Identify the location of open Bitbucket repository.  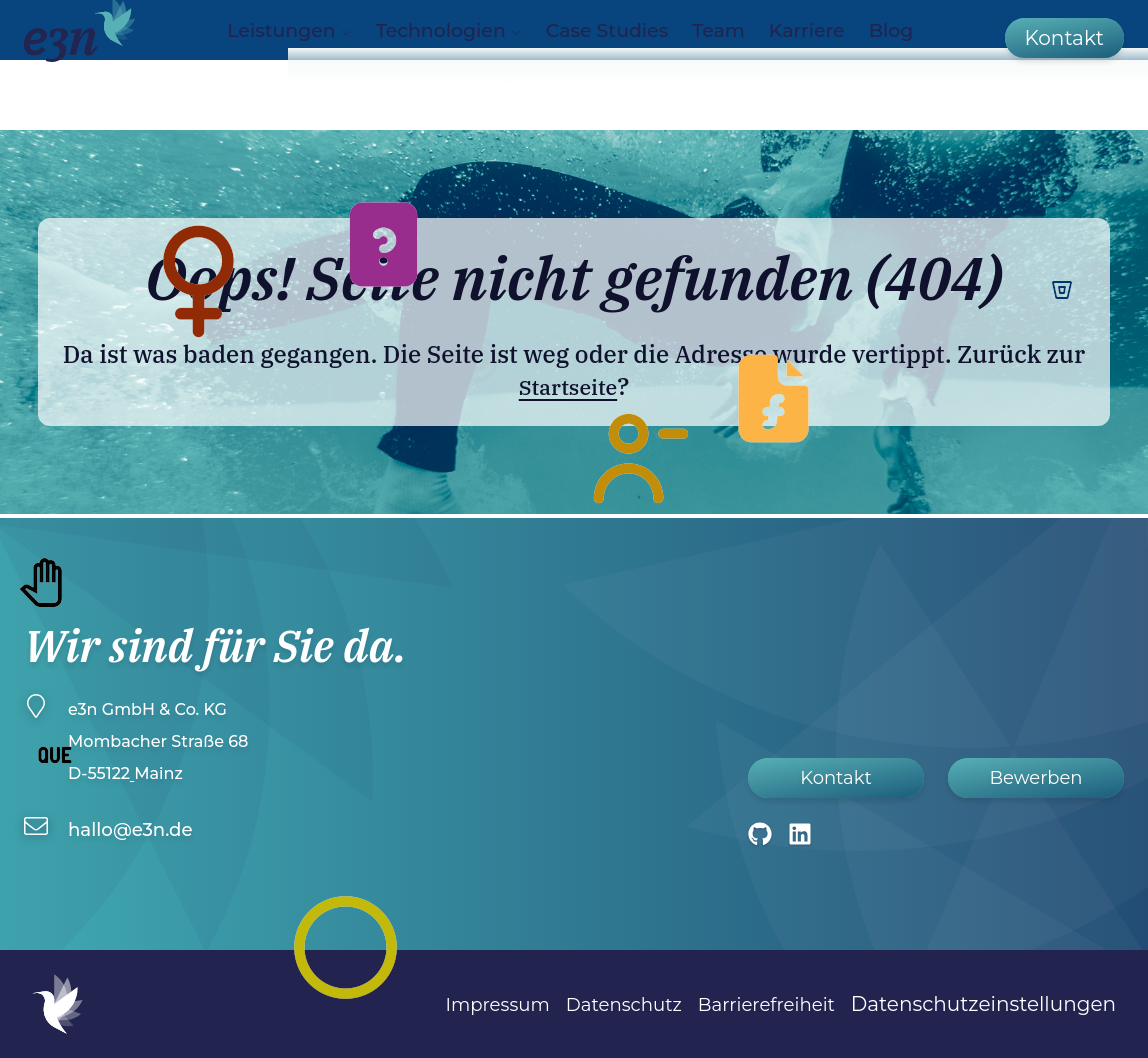
(1062, 290).